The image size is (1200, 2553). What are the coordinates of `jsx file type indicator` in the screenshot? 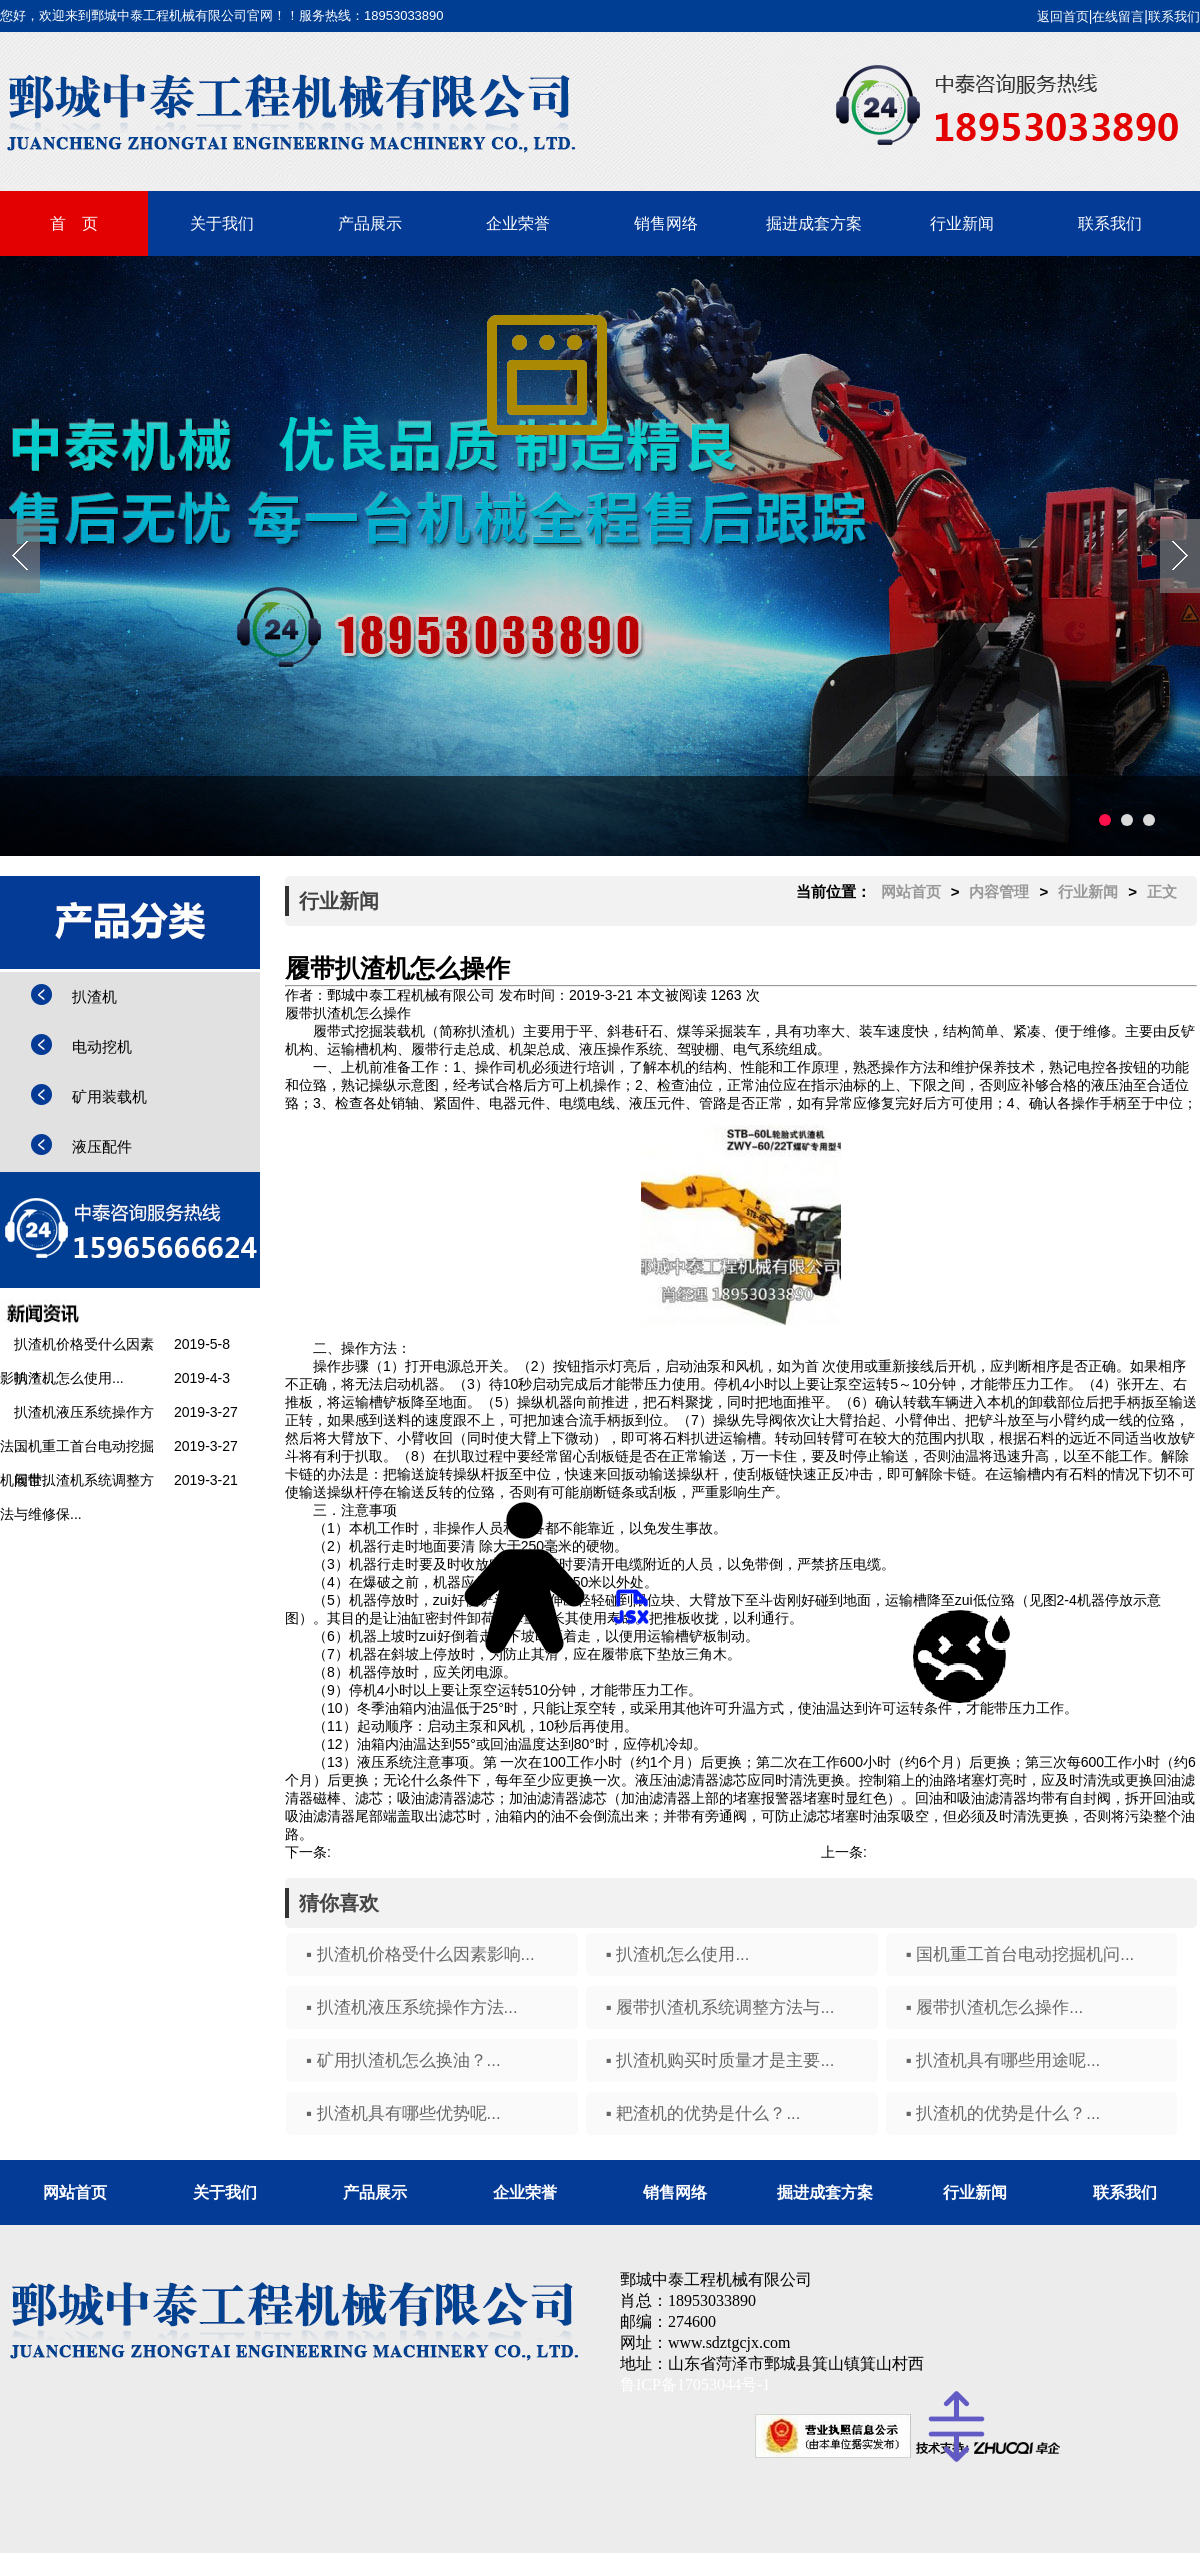 It's located at (632, 1608).